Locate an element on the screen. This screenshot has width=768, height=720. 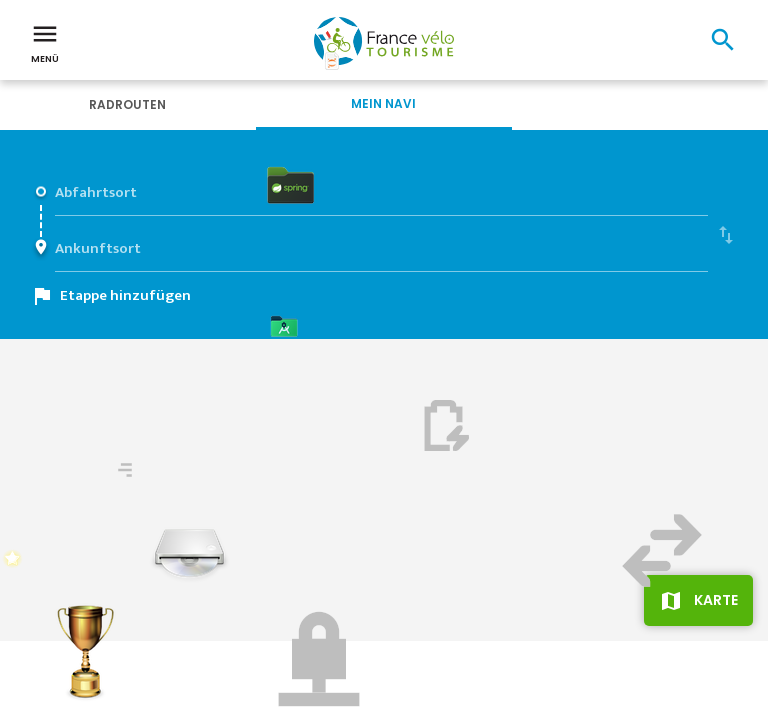
indicates active network data transfer is located at coordinates (660, 550).